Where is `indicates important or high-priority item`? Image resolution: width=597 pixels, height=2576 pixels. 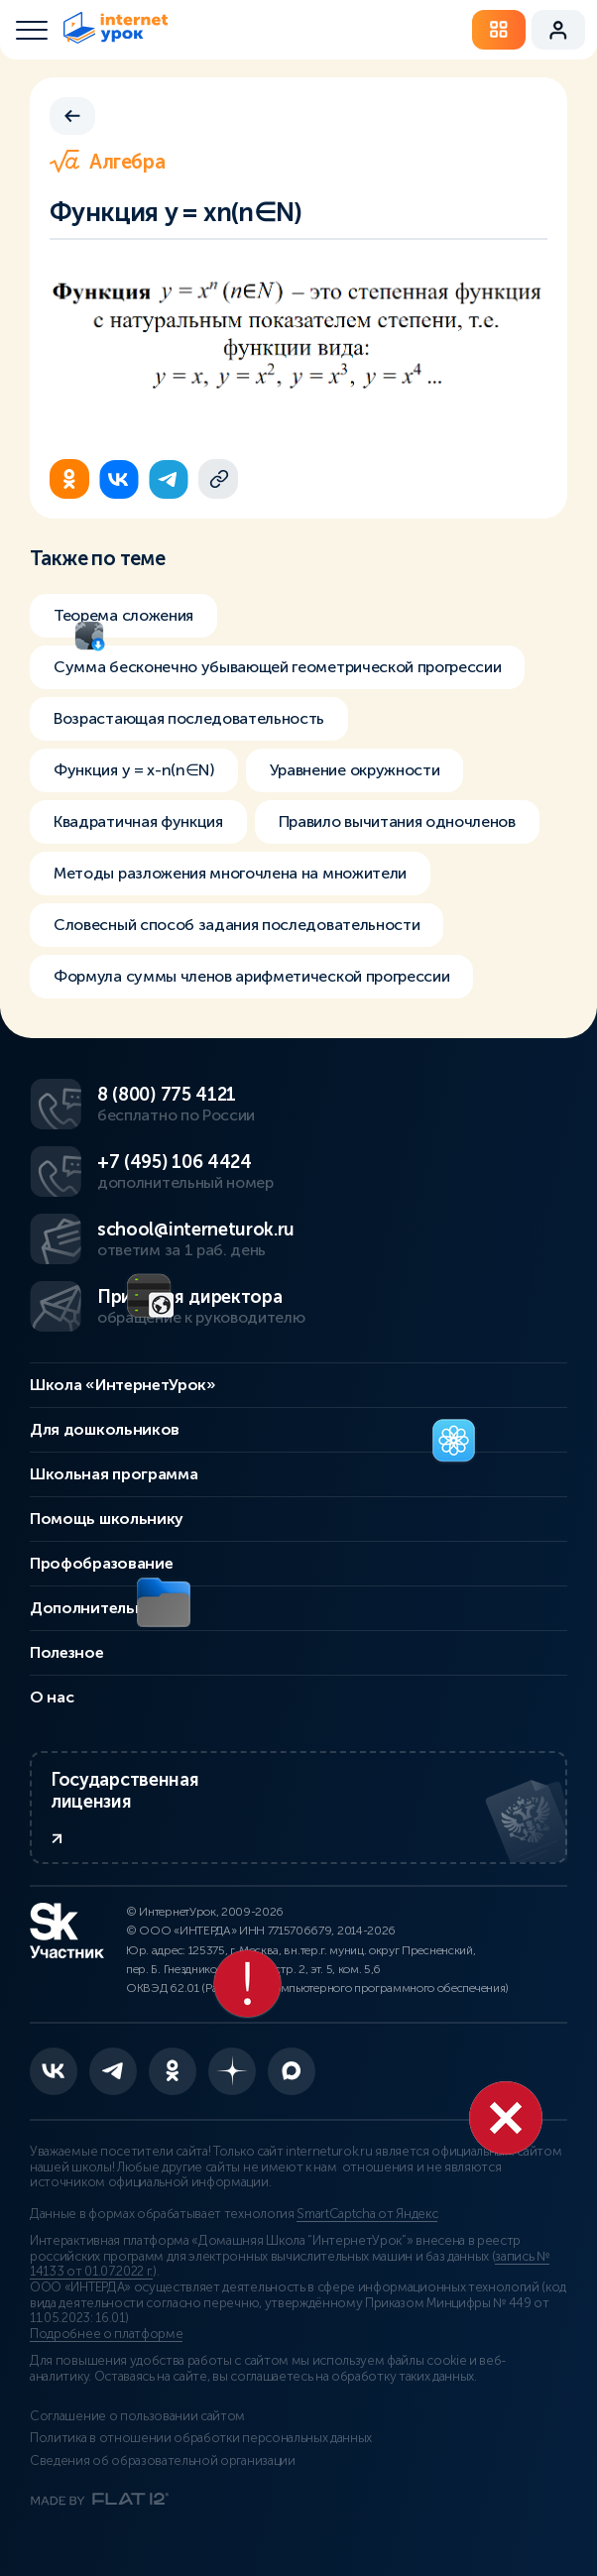
indicates important or high-priority item is located at coordinates (247, 1983).